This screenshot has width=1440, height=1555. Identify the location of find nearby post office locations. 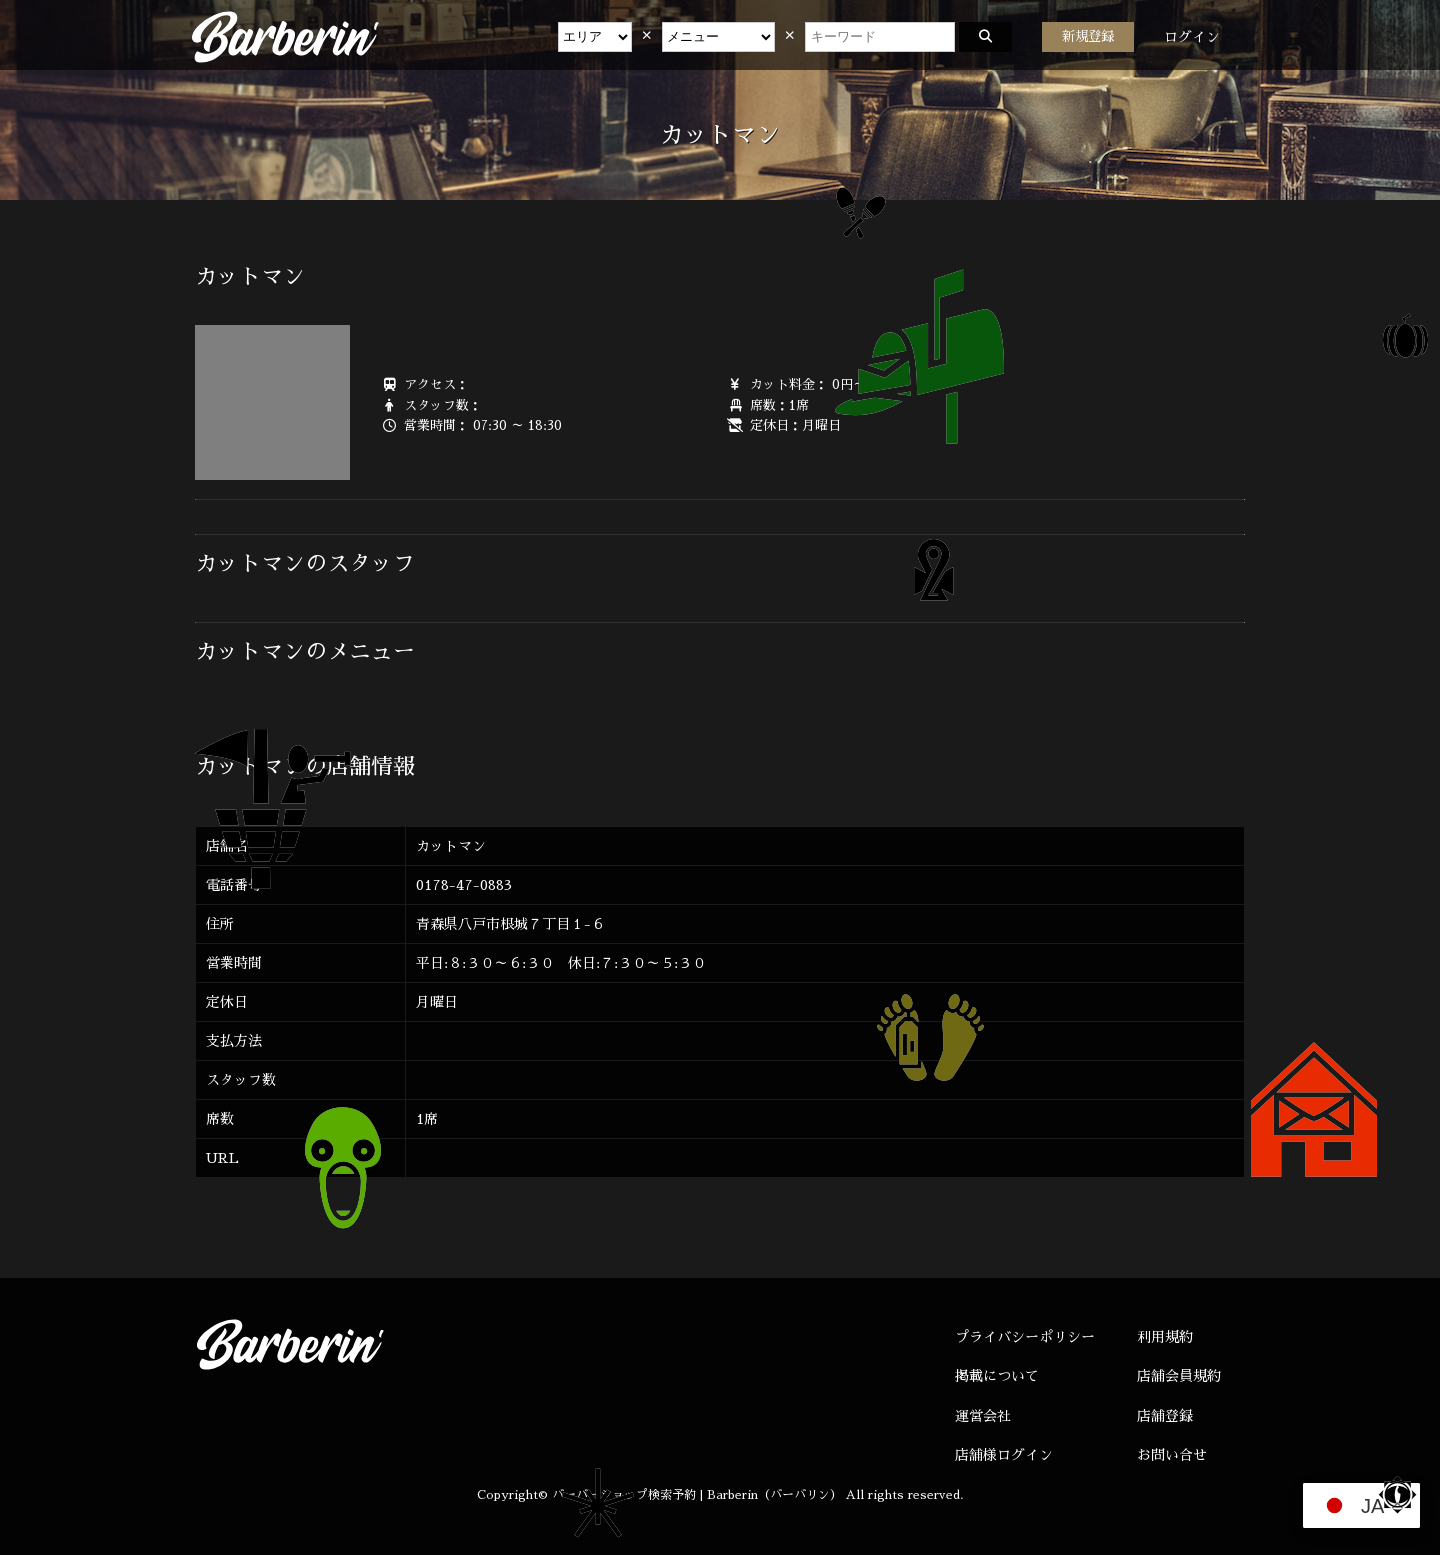
(1314, 1109).